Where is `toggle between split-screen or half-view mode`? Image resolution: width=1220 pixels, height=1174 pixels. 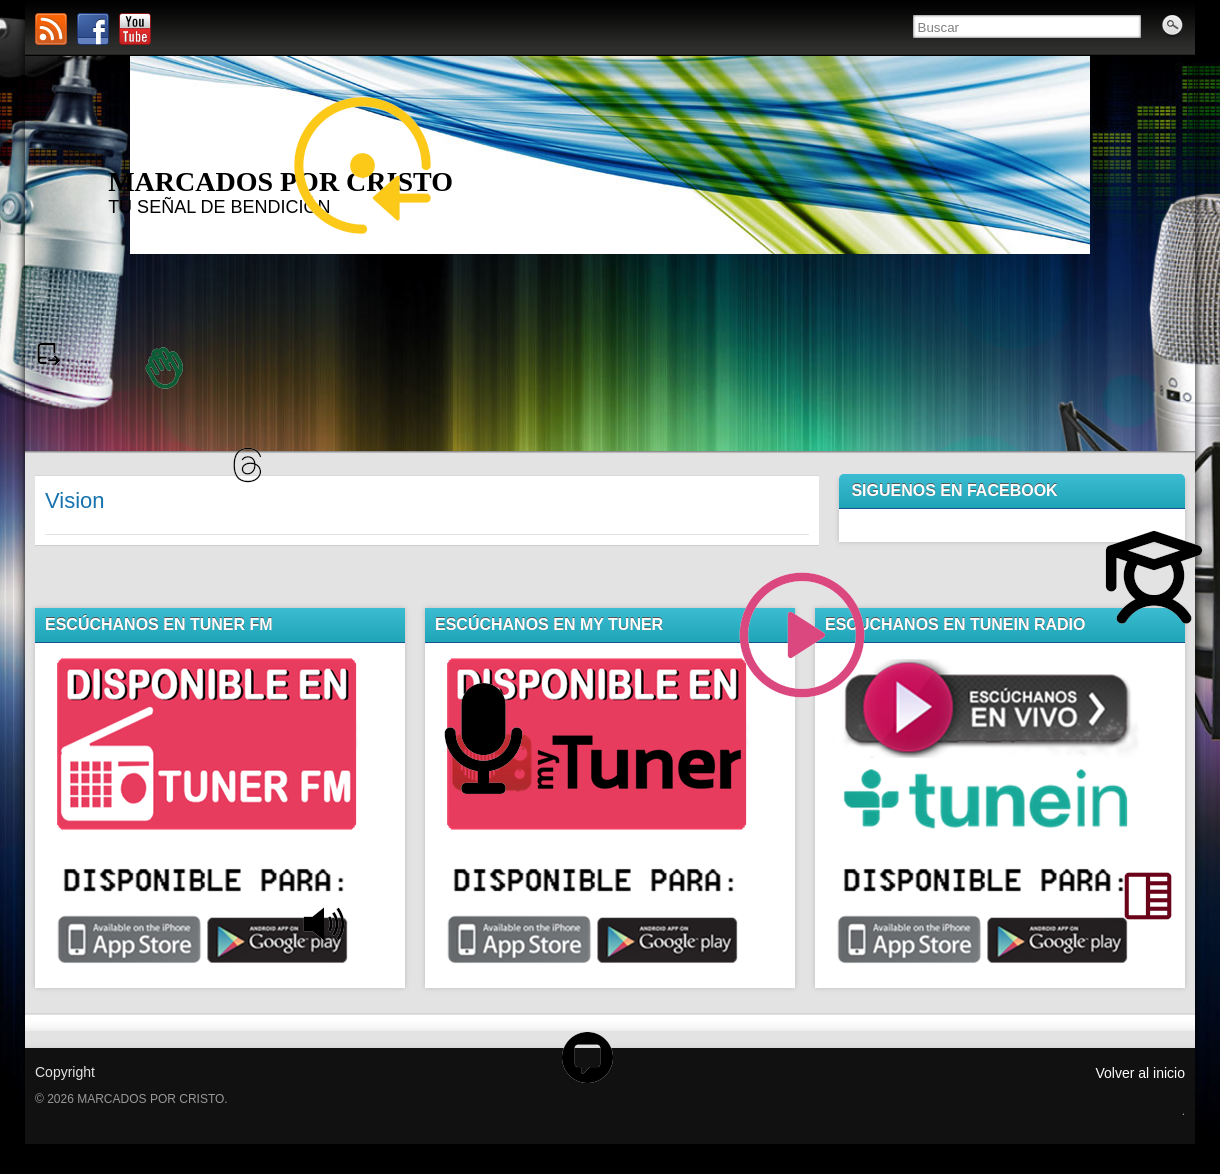 toggle between split-screen or half-view mode is located at coordinates (1148, 896).